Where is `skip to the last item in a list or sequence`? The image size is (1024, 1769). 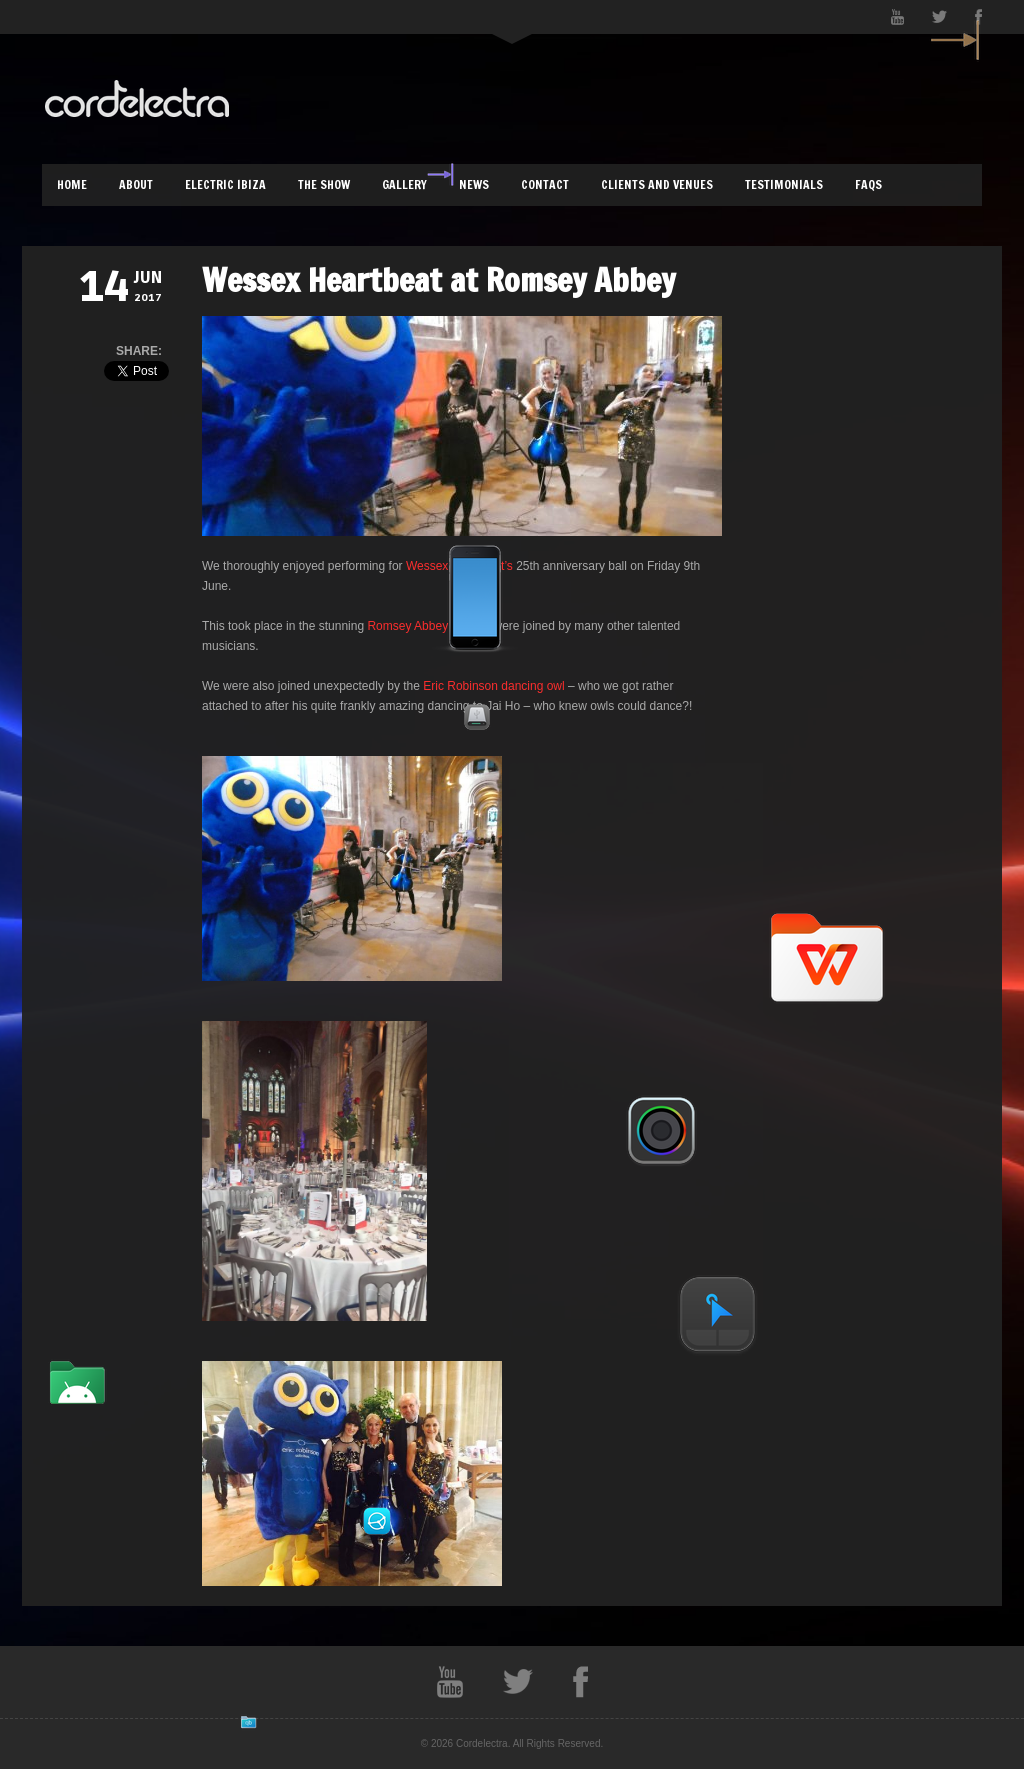 skip to the last item in a list or sequence is located at coordinates (440, 174).